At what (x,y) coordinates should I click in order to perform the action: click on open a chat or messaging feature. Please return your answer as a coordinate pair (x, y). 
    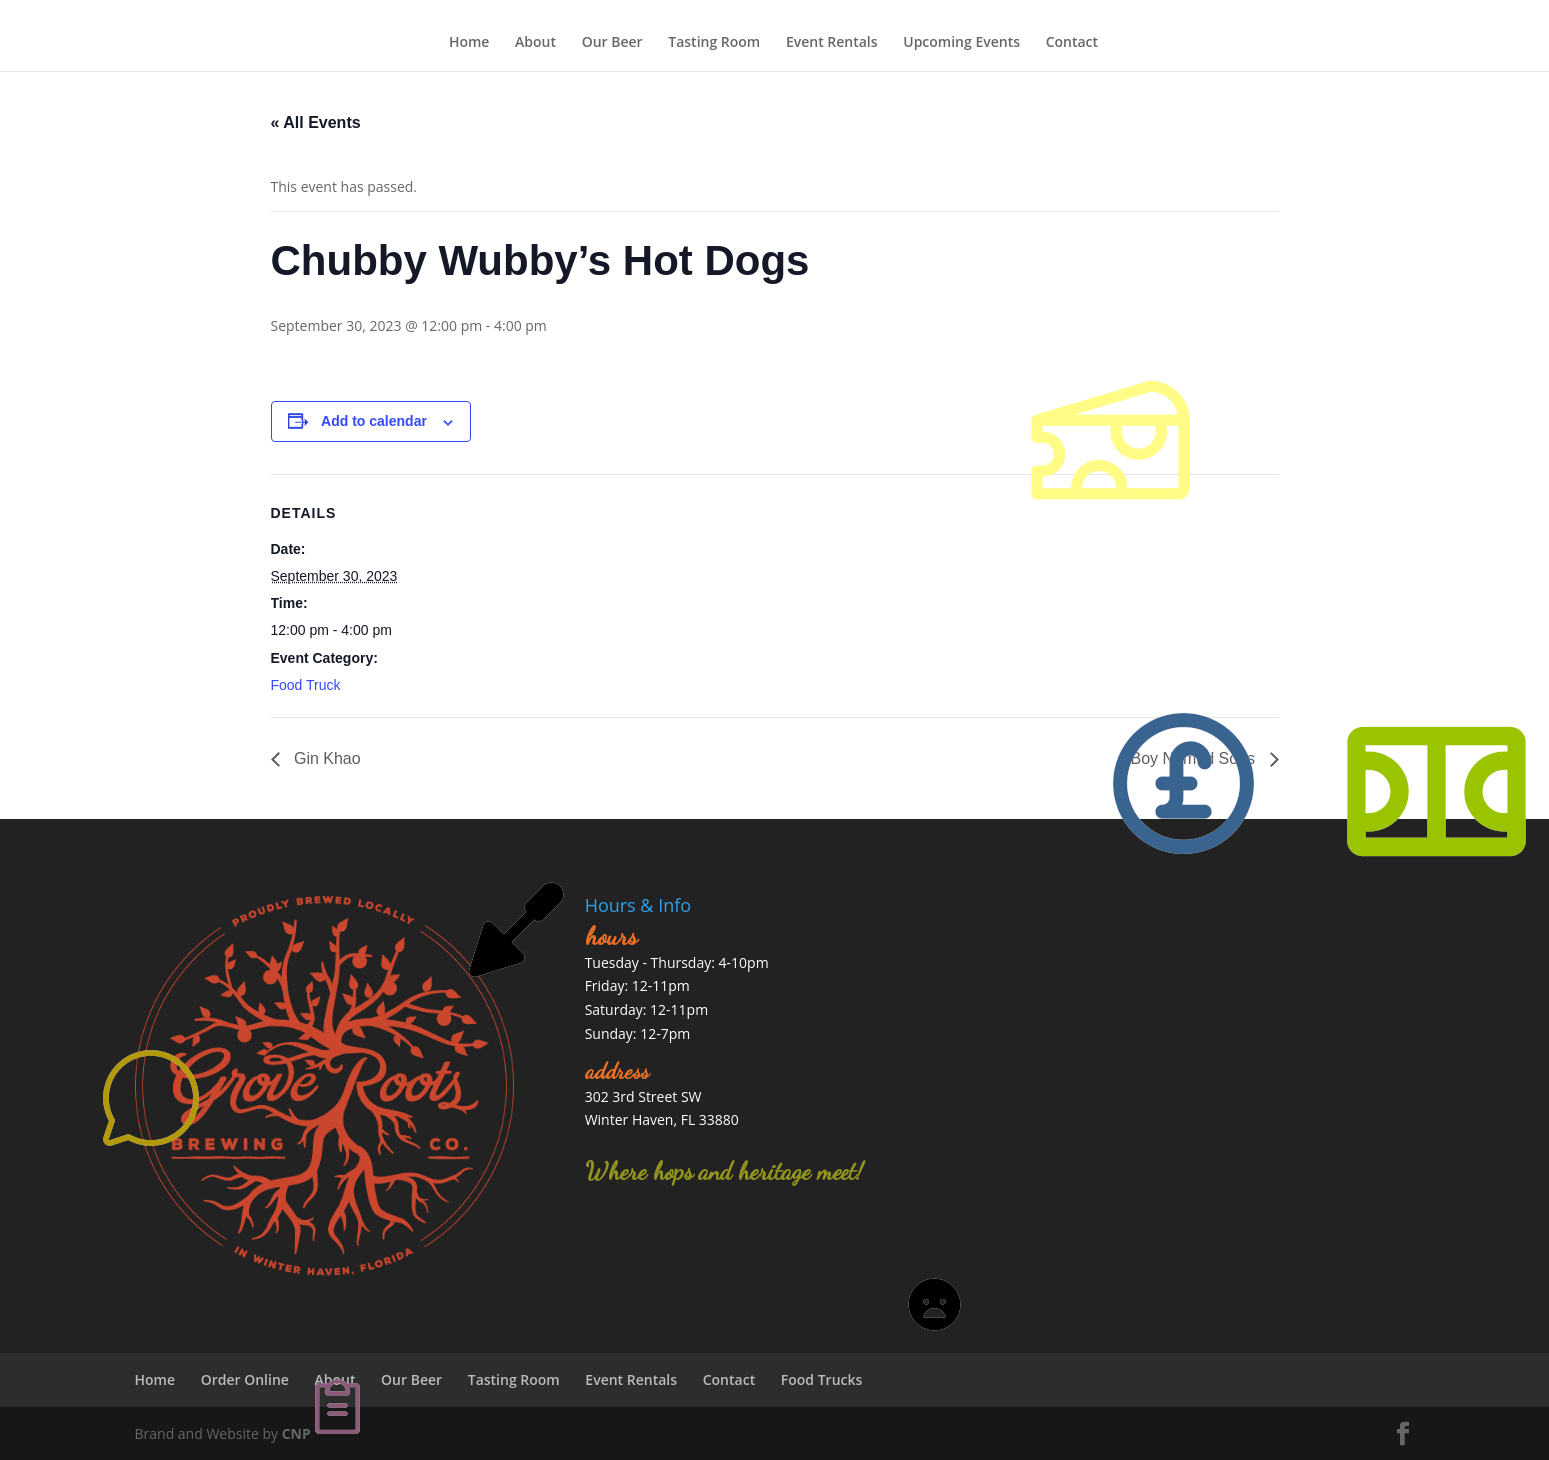
    Looking at the image, I should click on (151, 1098).